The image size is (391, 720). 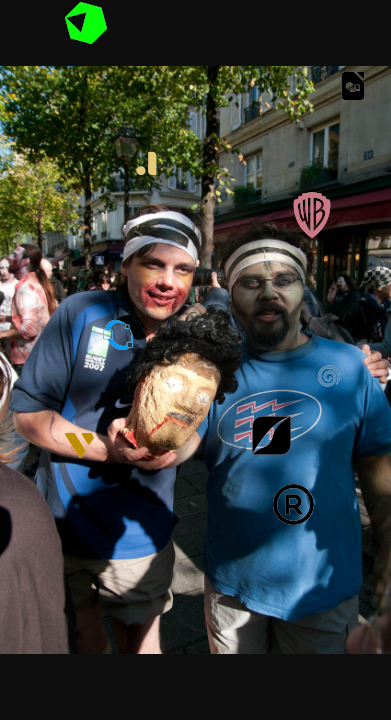 What do you see at coordinates (118, 335) in the screenshot?
I see `open GNU Octave application` at bounding box center [118, 335].